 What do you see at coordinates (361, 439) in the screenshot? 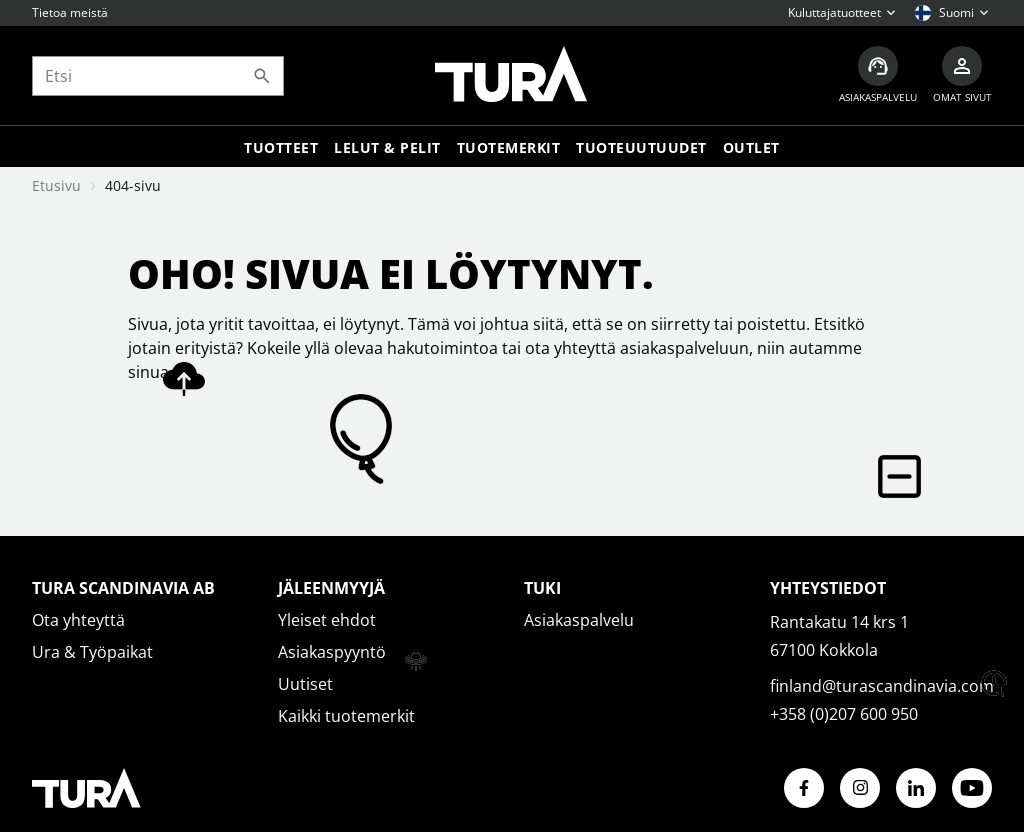
I see `indicates a celebration or special event` at bounding box center [361, 439].